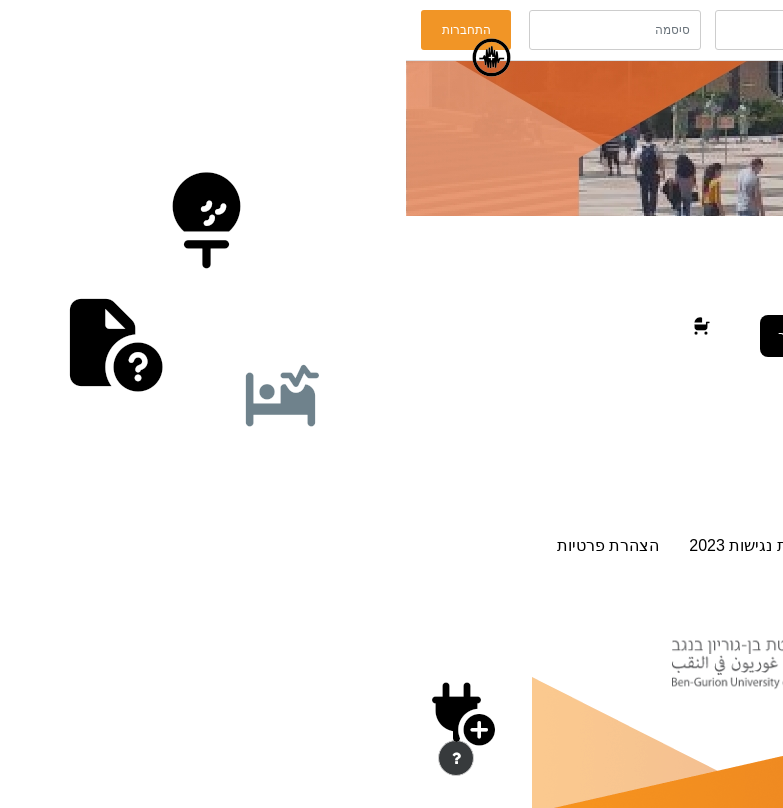 The image size is (783, 808). Describe the element at coordinates (113, 342) in the screenshot. I see `get help or info about this file` at that location.